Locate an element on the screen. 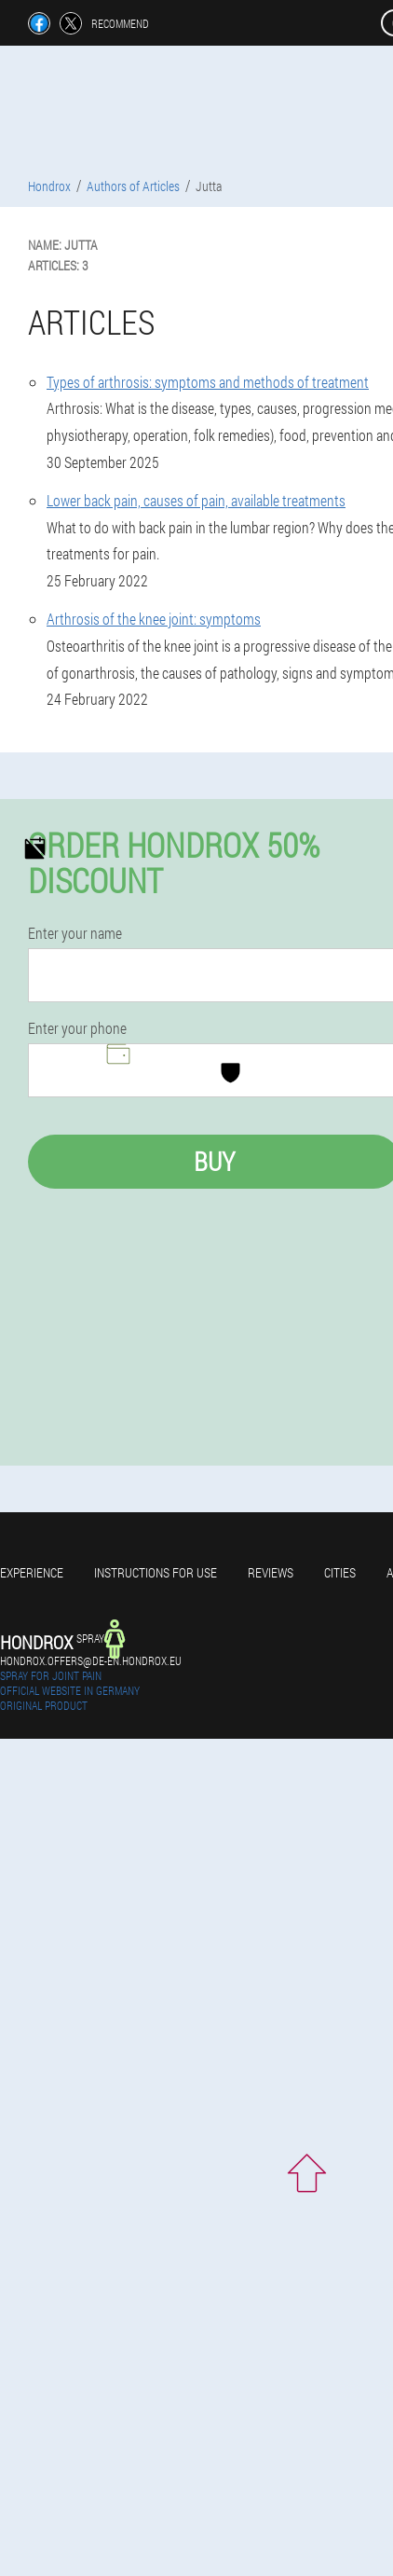 Image resolution: width=393 pixels, height=2576 pixels. upvote or like content is located at coordinates (306, 2174).